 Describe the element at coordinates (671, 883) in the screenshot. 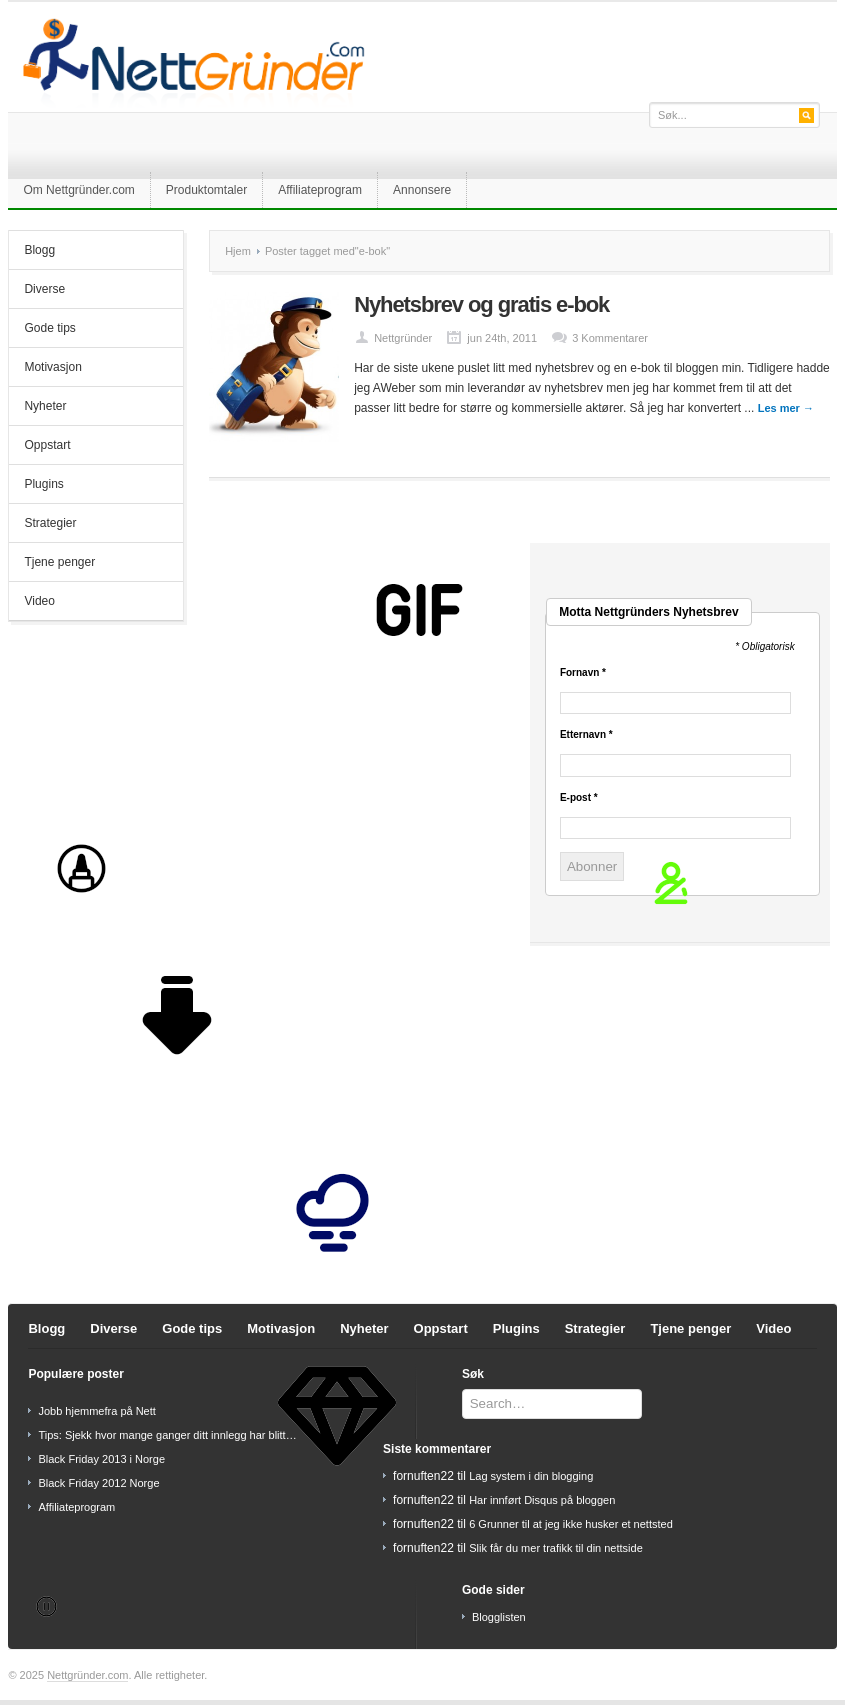

I see `fasten seatbelt reminder` at that location.